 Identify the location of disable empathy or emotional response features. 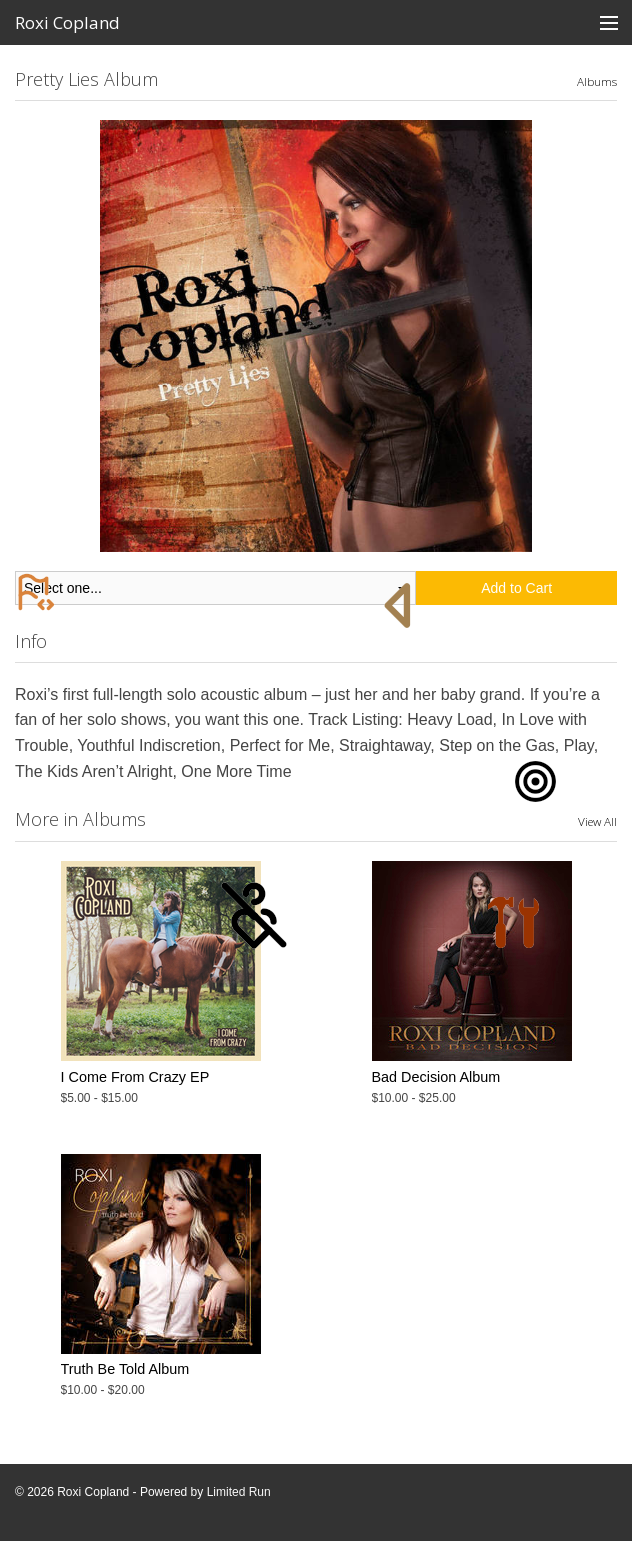
(254, 915).